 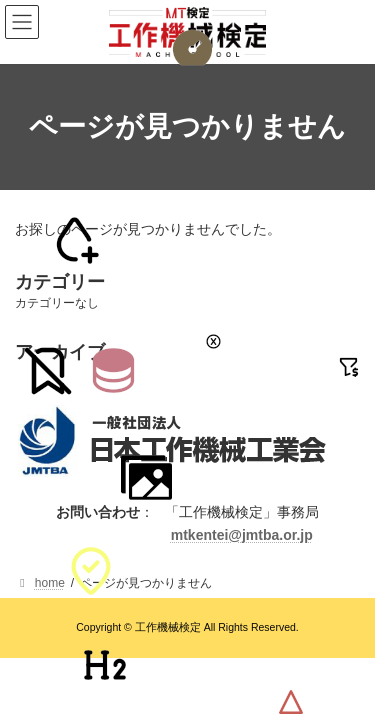 I want to click on filter results by price or cost, so click(x=348, y=366).